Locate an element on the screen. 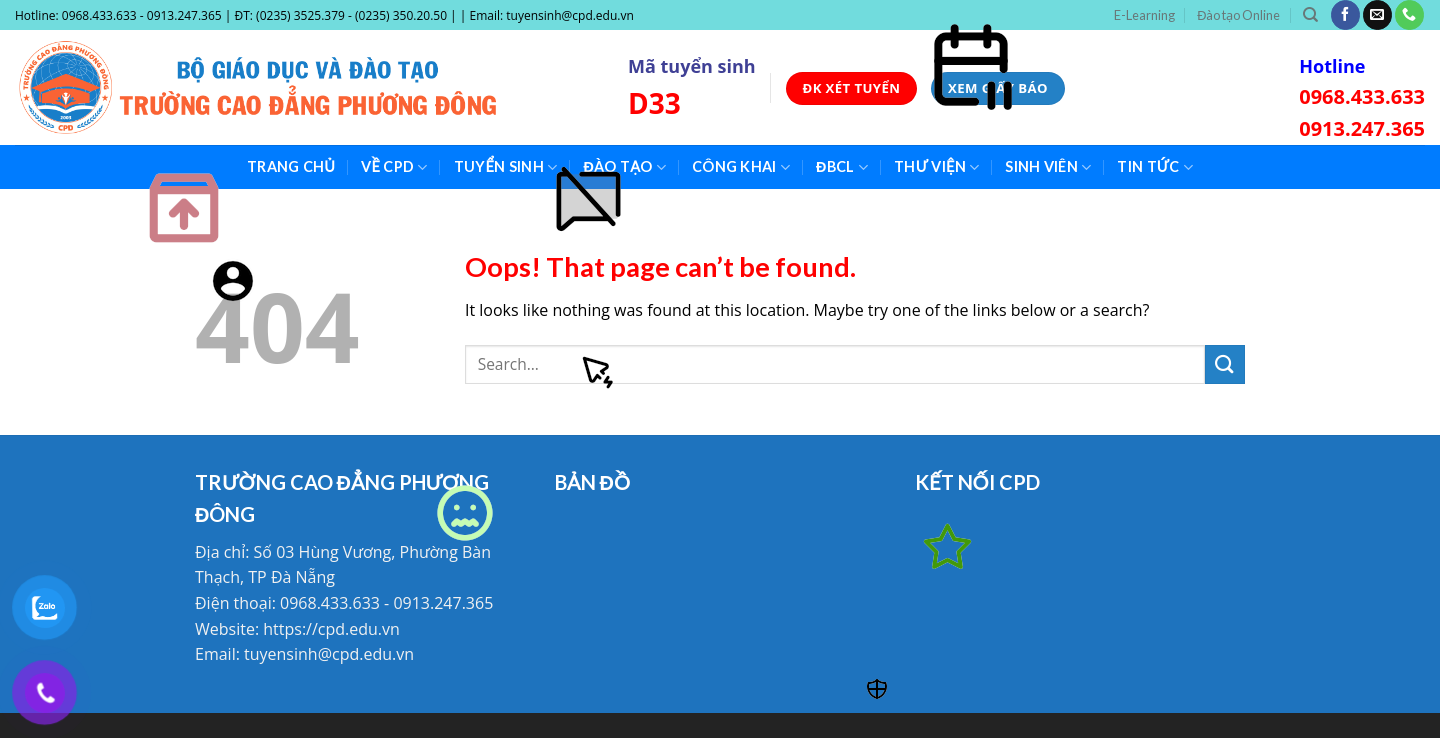  upload or export a package is located at coordinates (184, 208).